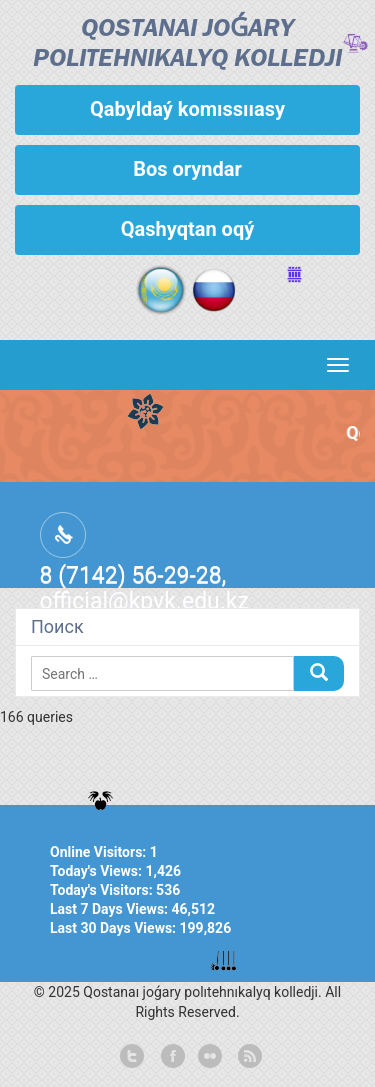 The image size is (375, 1087). What do you see at coordinates (294, 274) in the screenshot?
I see `wood or lumber resources in inventory` at bounding box center [294, 274].